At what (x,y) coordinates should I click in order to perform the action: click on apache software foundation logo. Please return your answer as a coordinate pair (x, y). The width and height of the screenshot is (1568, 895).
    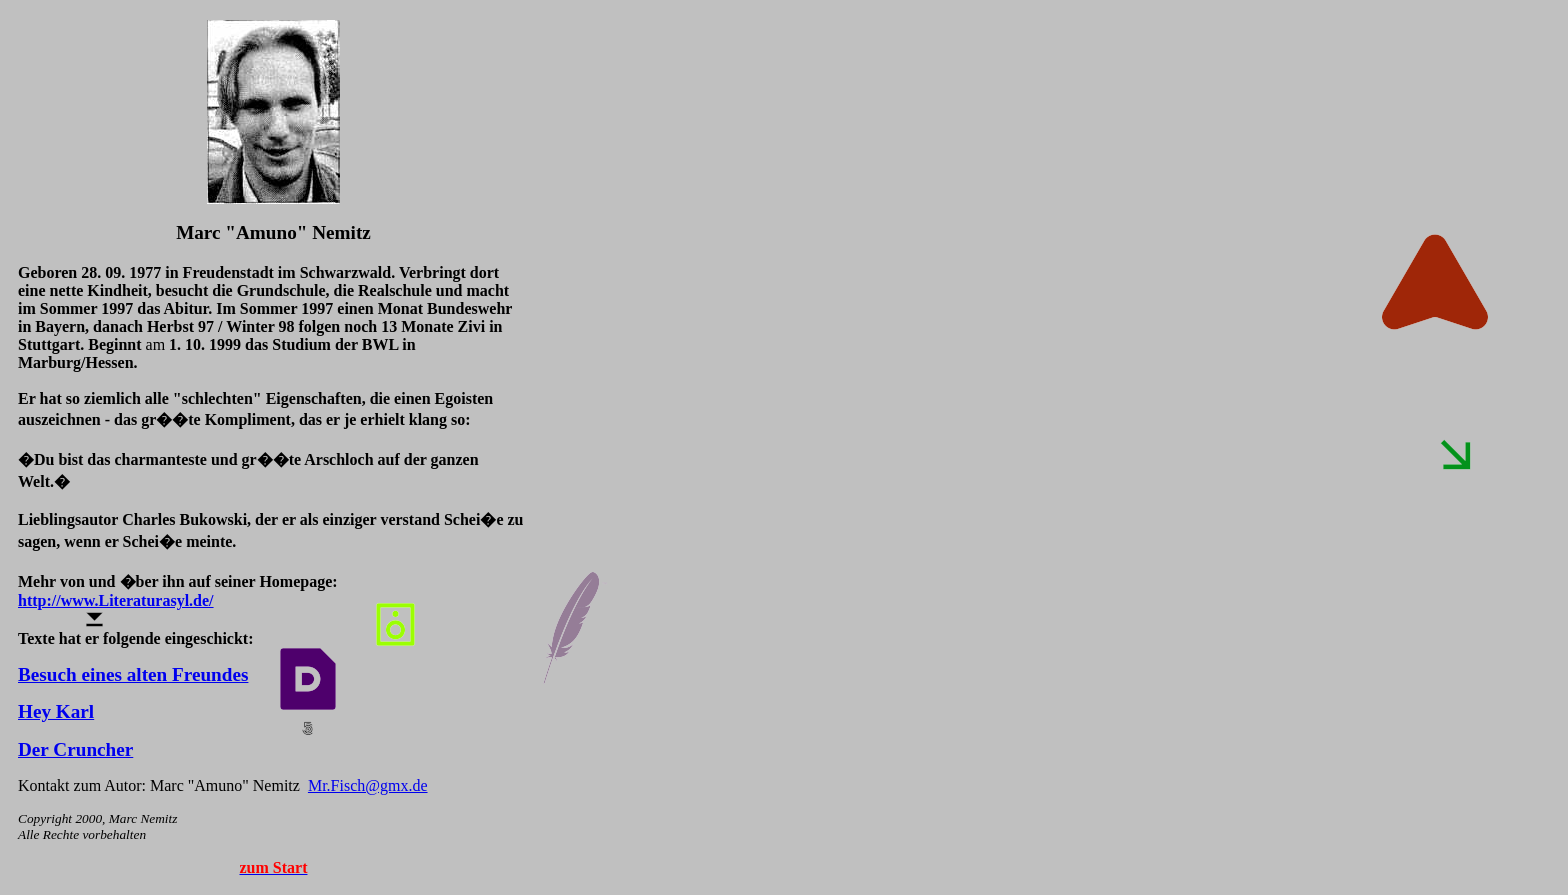
    Looking at the image, I should click on (575, 628).